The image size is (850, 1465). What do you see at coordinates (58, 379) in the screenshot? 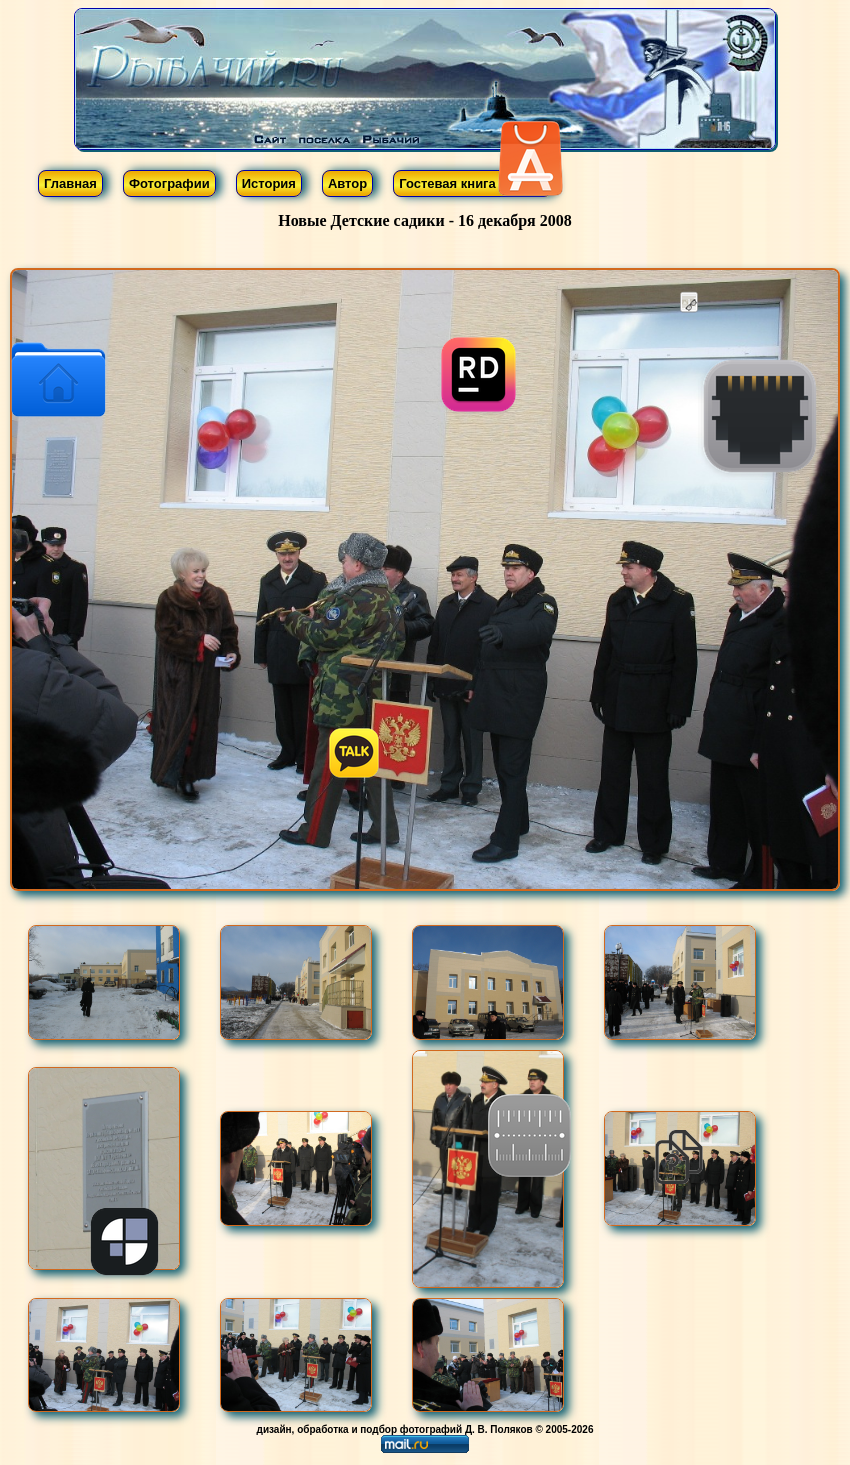
I see `open your home folder` at bounding box center [58, 379].